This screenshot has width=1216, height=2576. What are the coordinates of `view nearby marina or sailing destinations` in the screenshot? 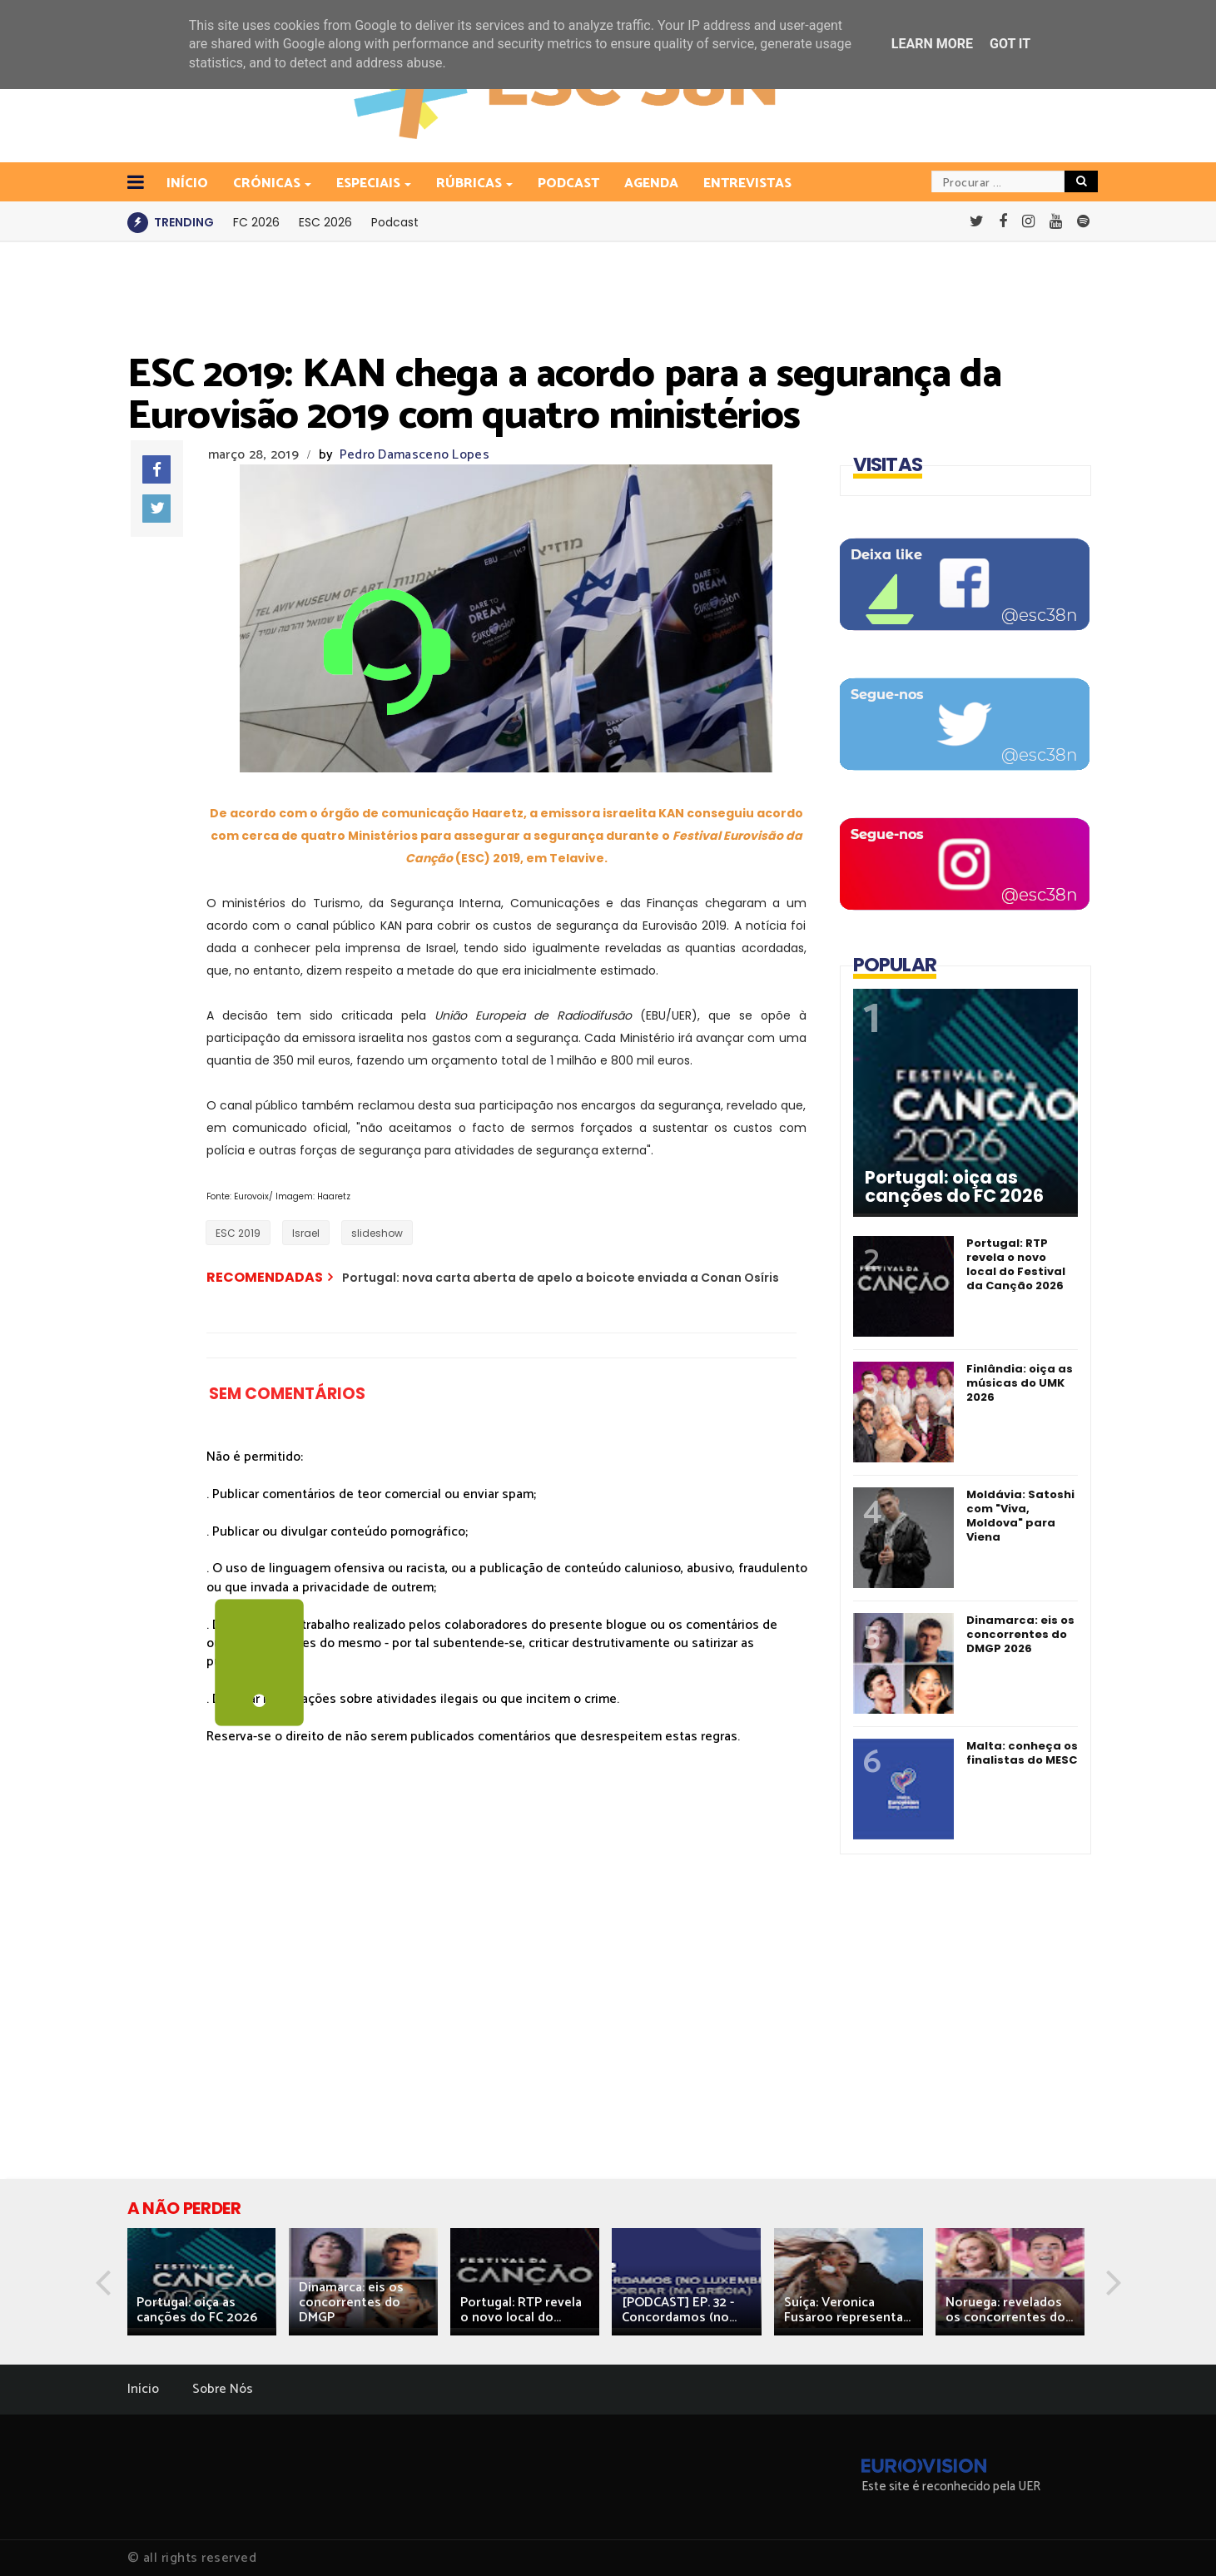 It's located at (890, 599).